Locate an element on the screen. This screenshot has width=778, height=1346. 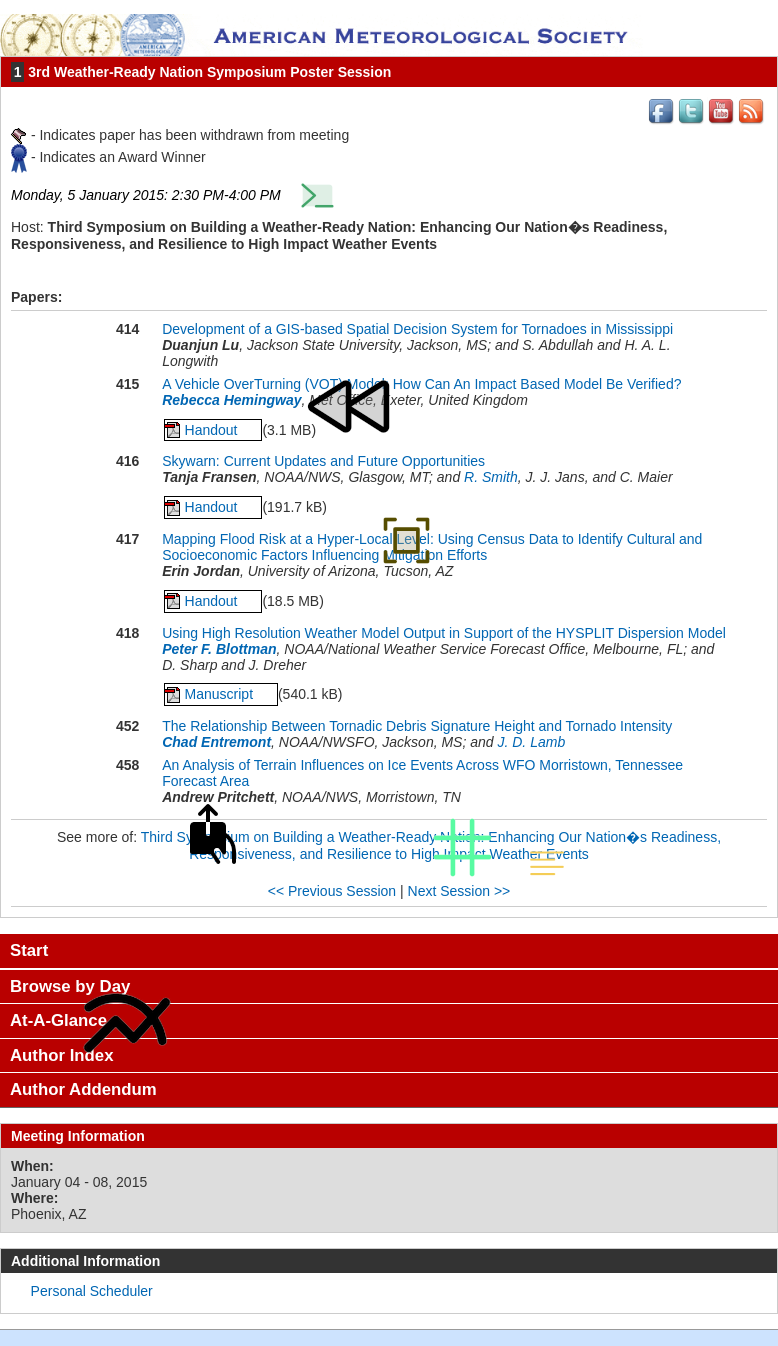
rewind or skip backward in media playback is located at coordinates (351, 406).